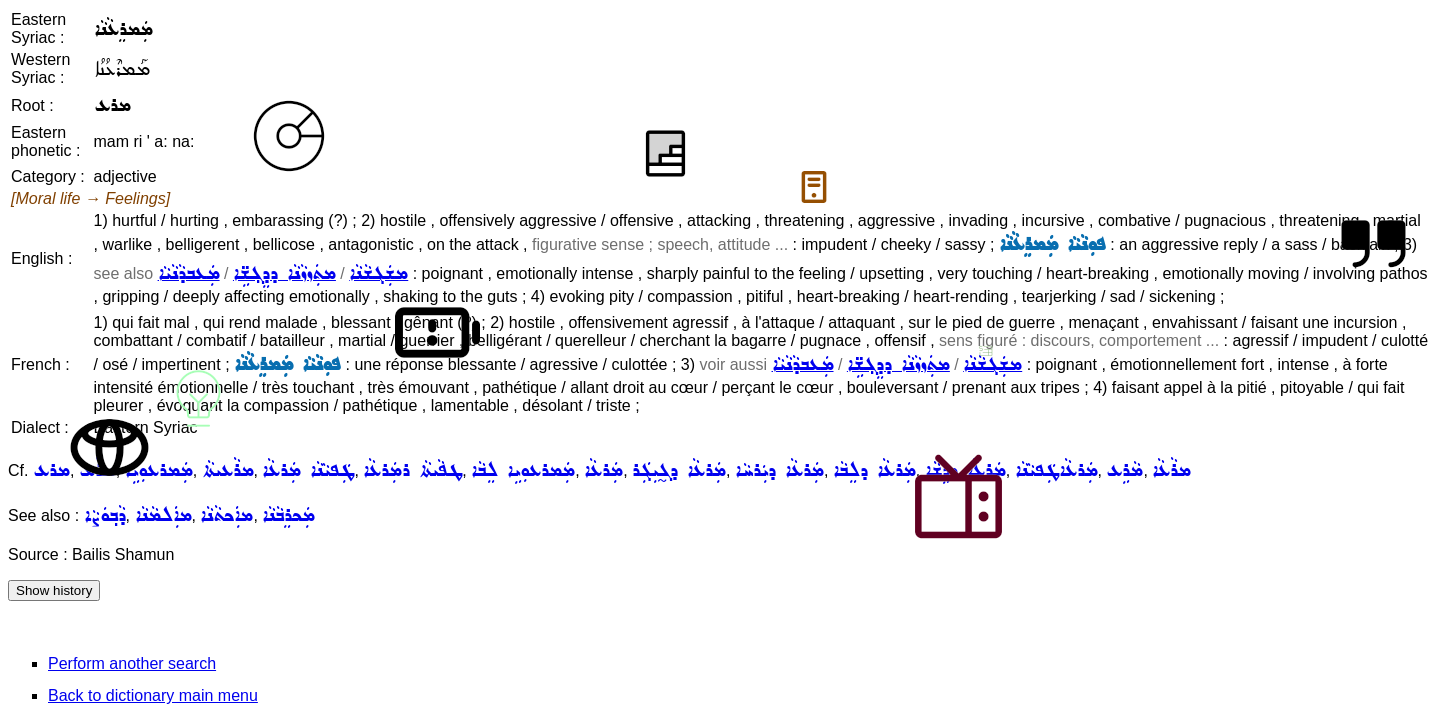 This screenshot has height=728, width=1440. I want to click on access server or desktop computer settings, so click(814, 187).